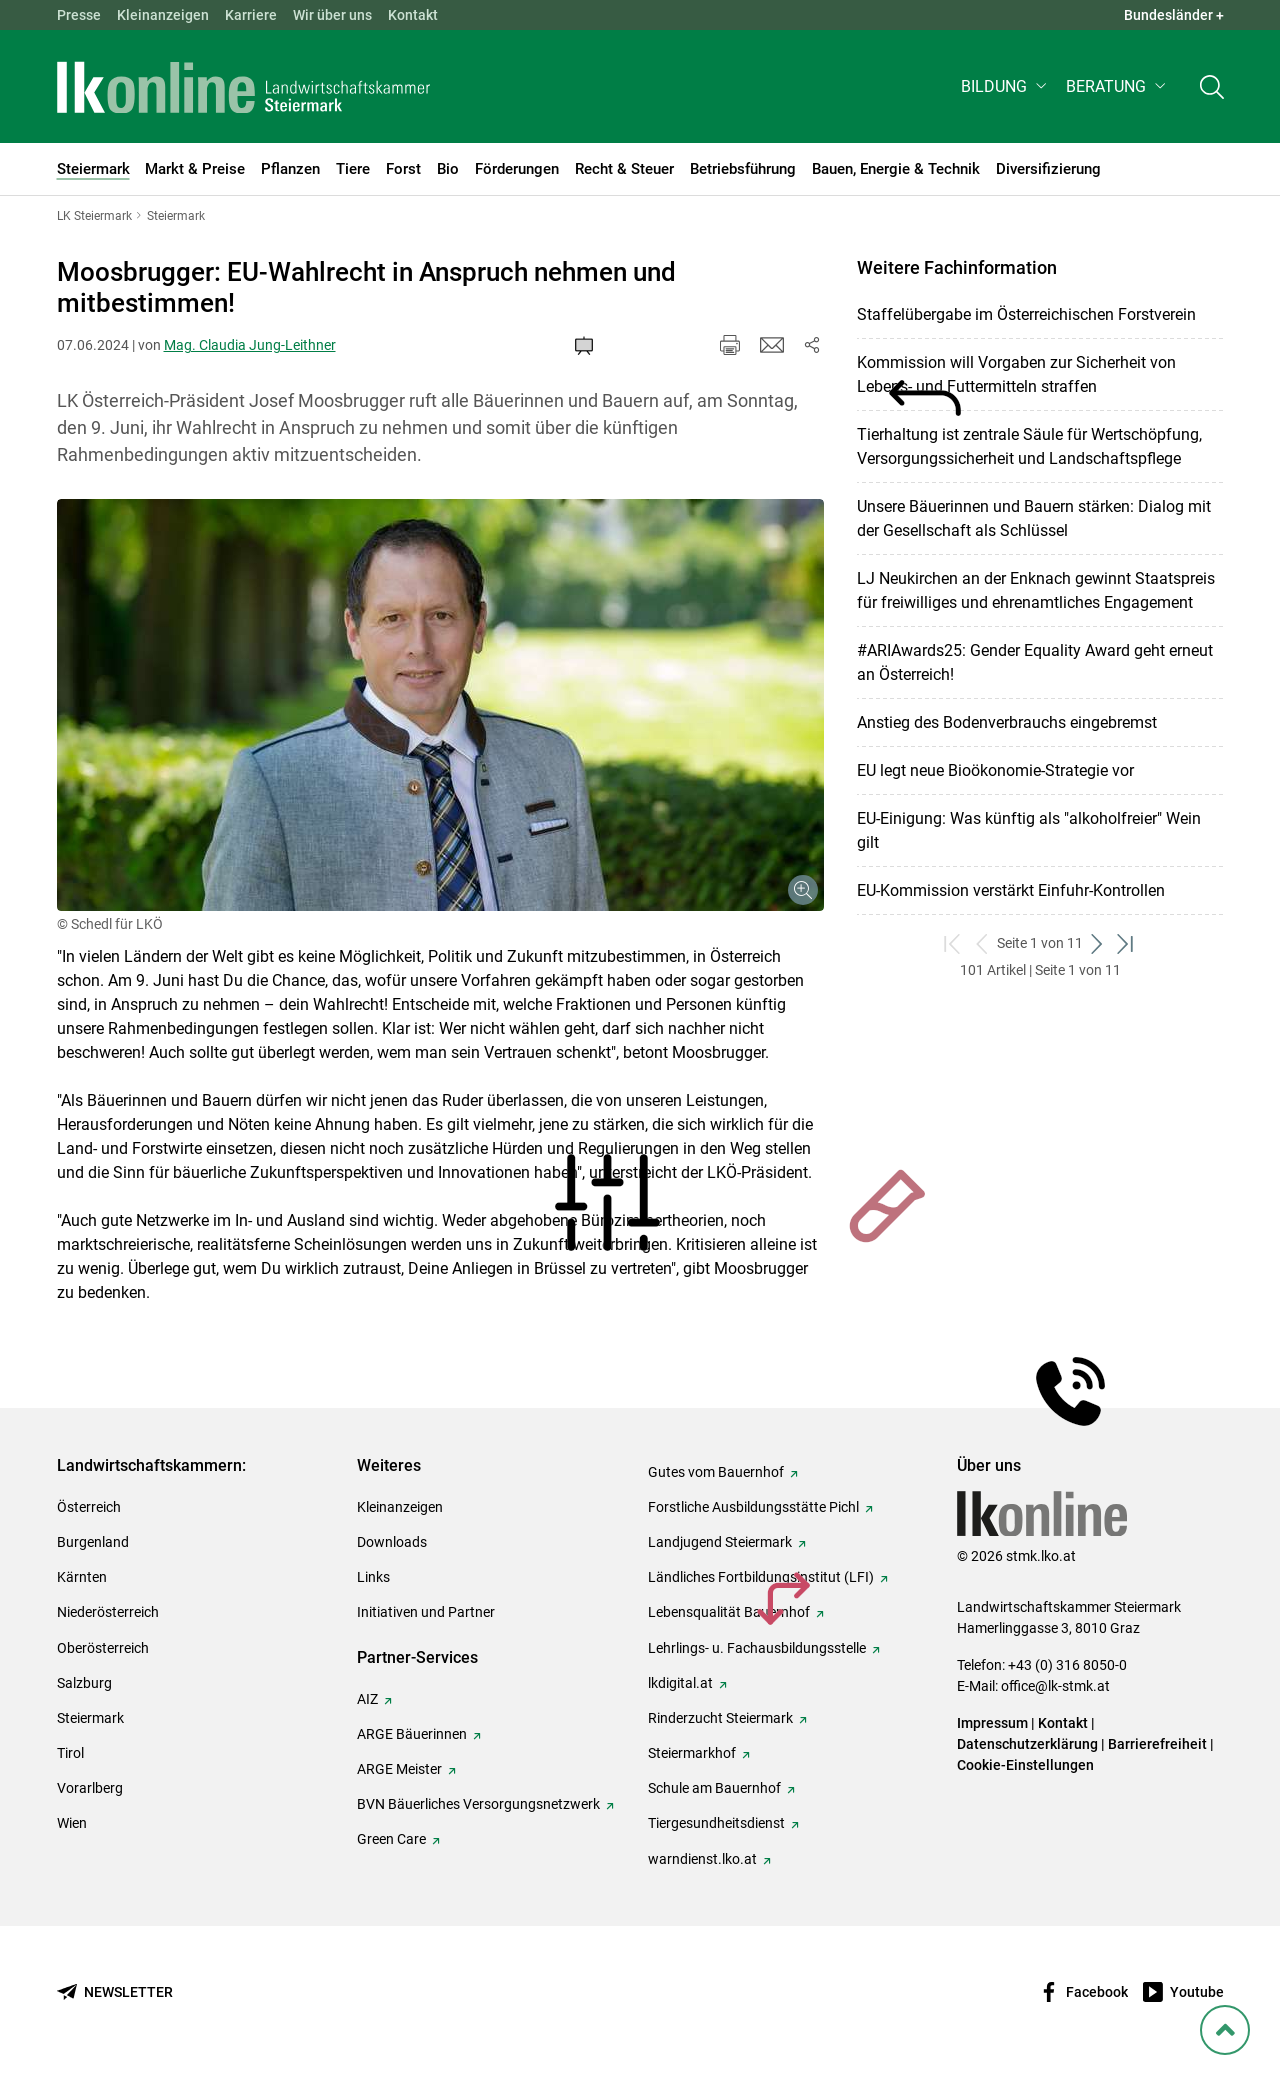 This screenshot has width=1280, height=2075. I want to click on indicates an active or ongoing call, so click(1068, 1393).